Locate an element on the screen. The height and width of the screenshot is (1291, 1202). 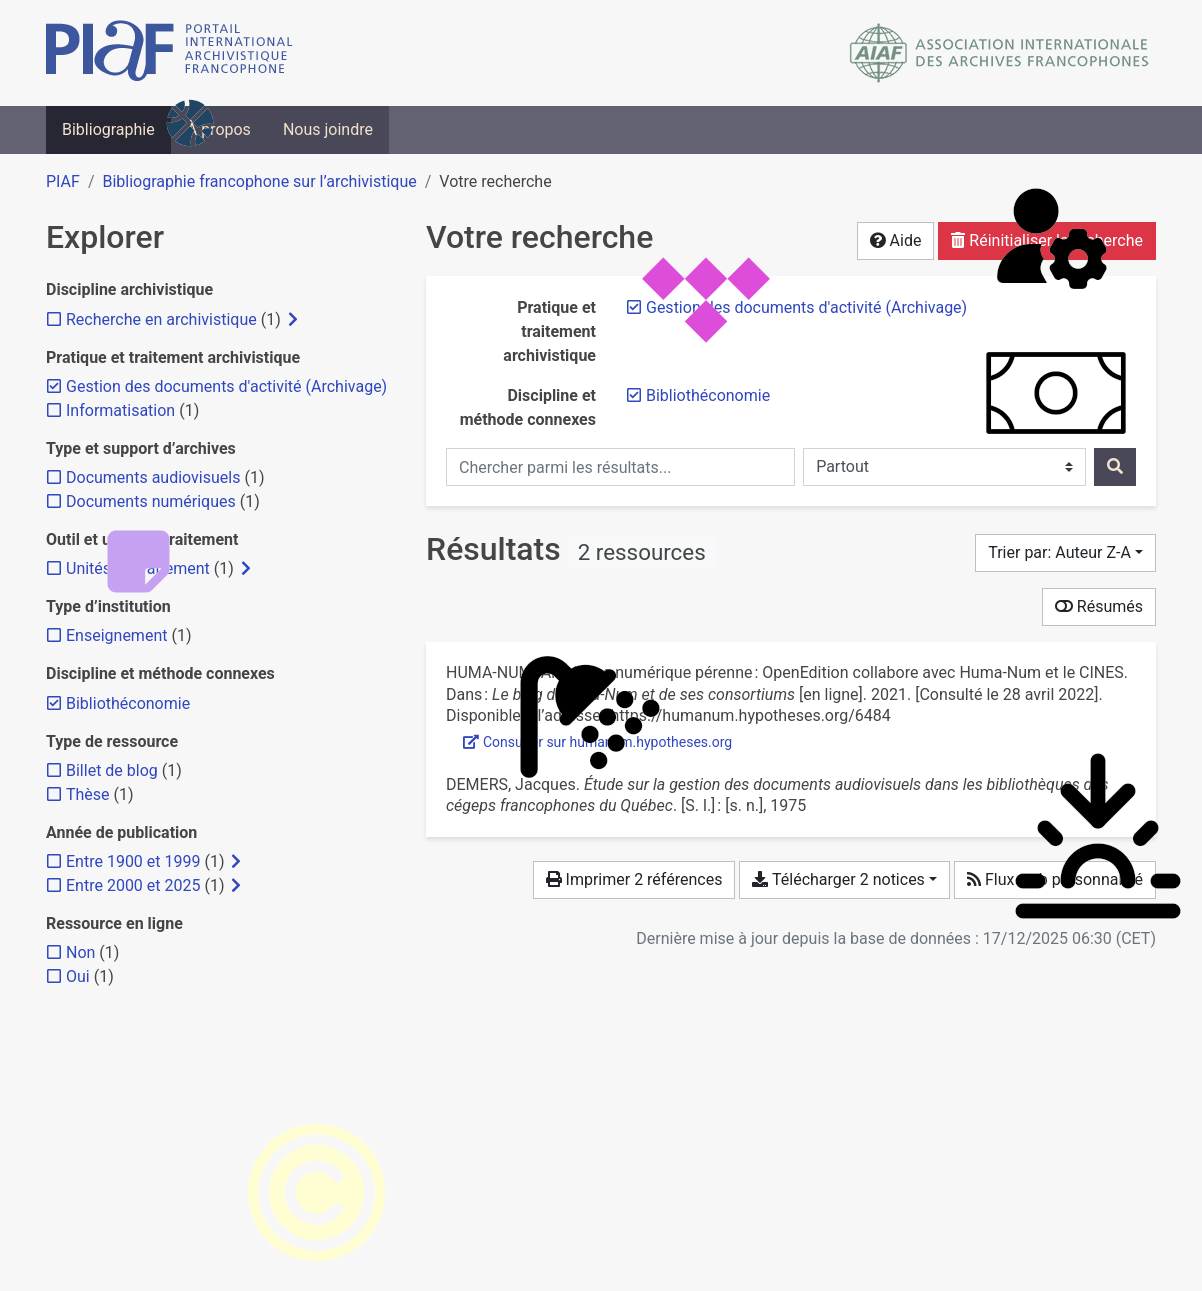
access user settings or preferences is located at coordinates (1048, 235).